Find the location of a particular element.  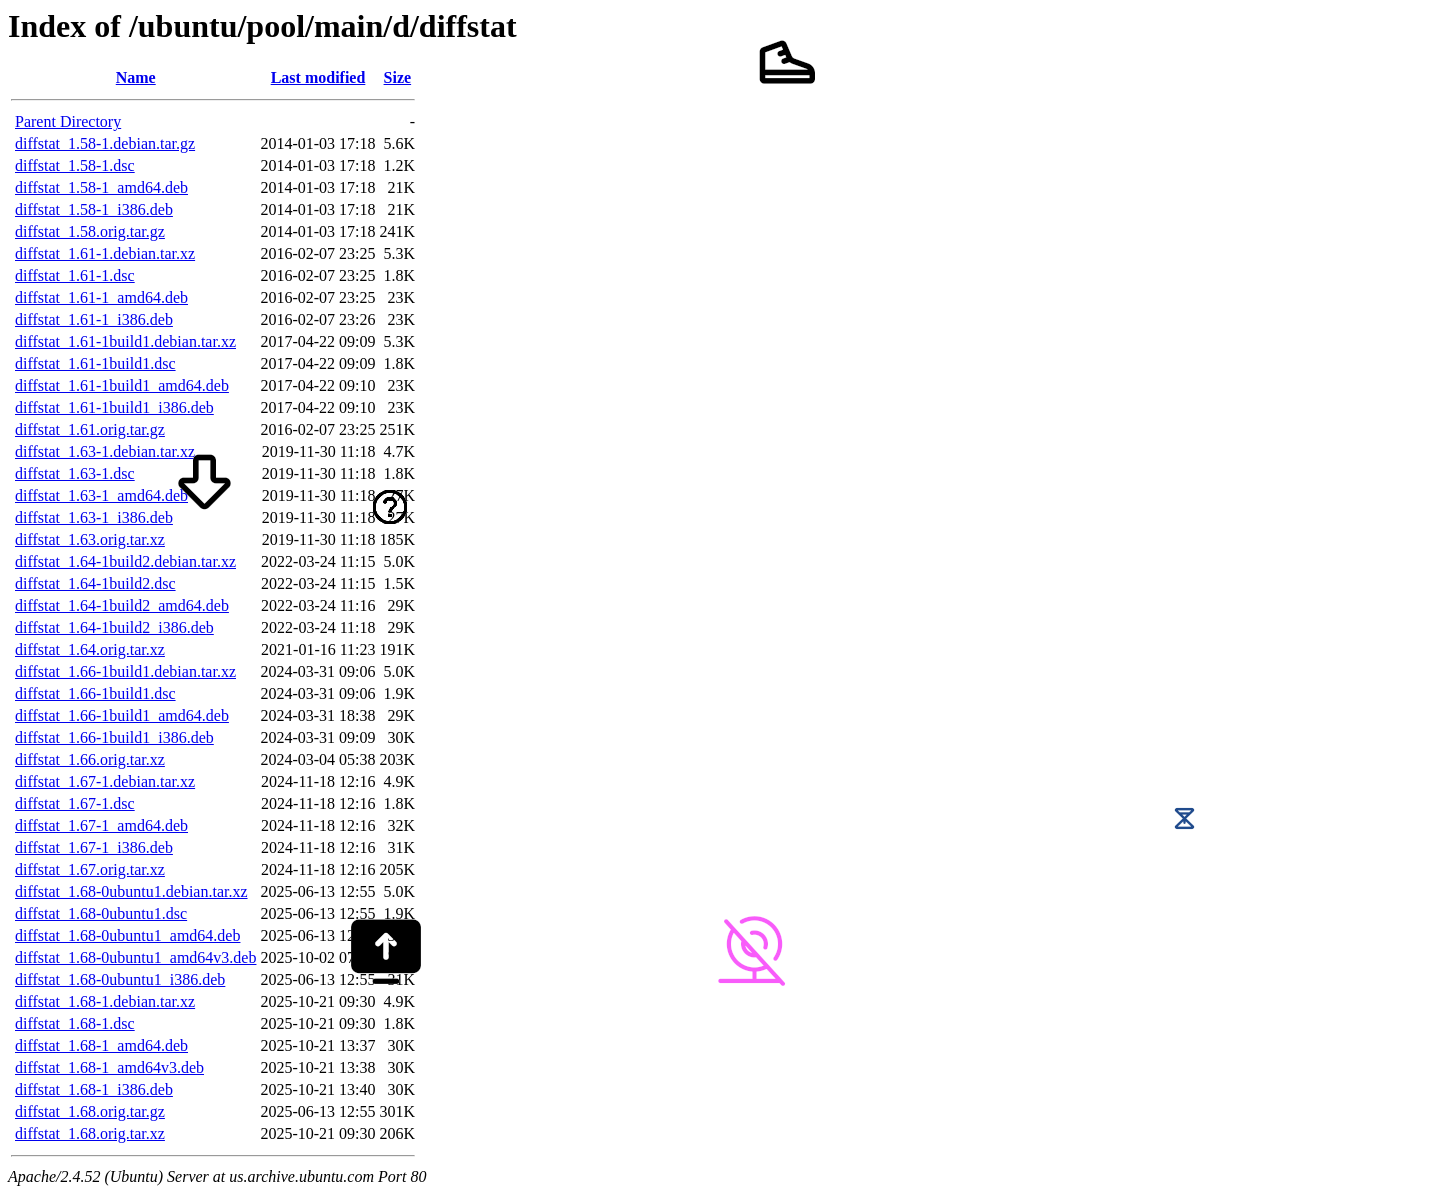

camera is disabled or blocked is located at coordinates (754, 952).